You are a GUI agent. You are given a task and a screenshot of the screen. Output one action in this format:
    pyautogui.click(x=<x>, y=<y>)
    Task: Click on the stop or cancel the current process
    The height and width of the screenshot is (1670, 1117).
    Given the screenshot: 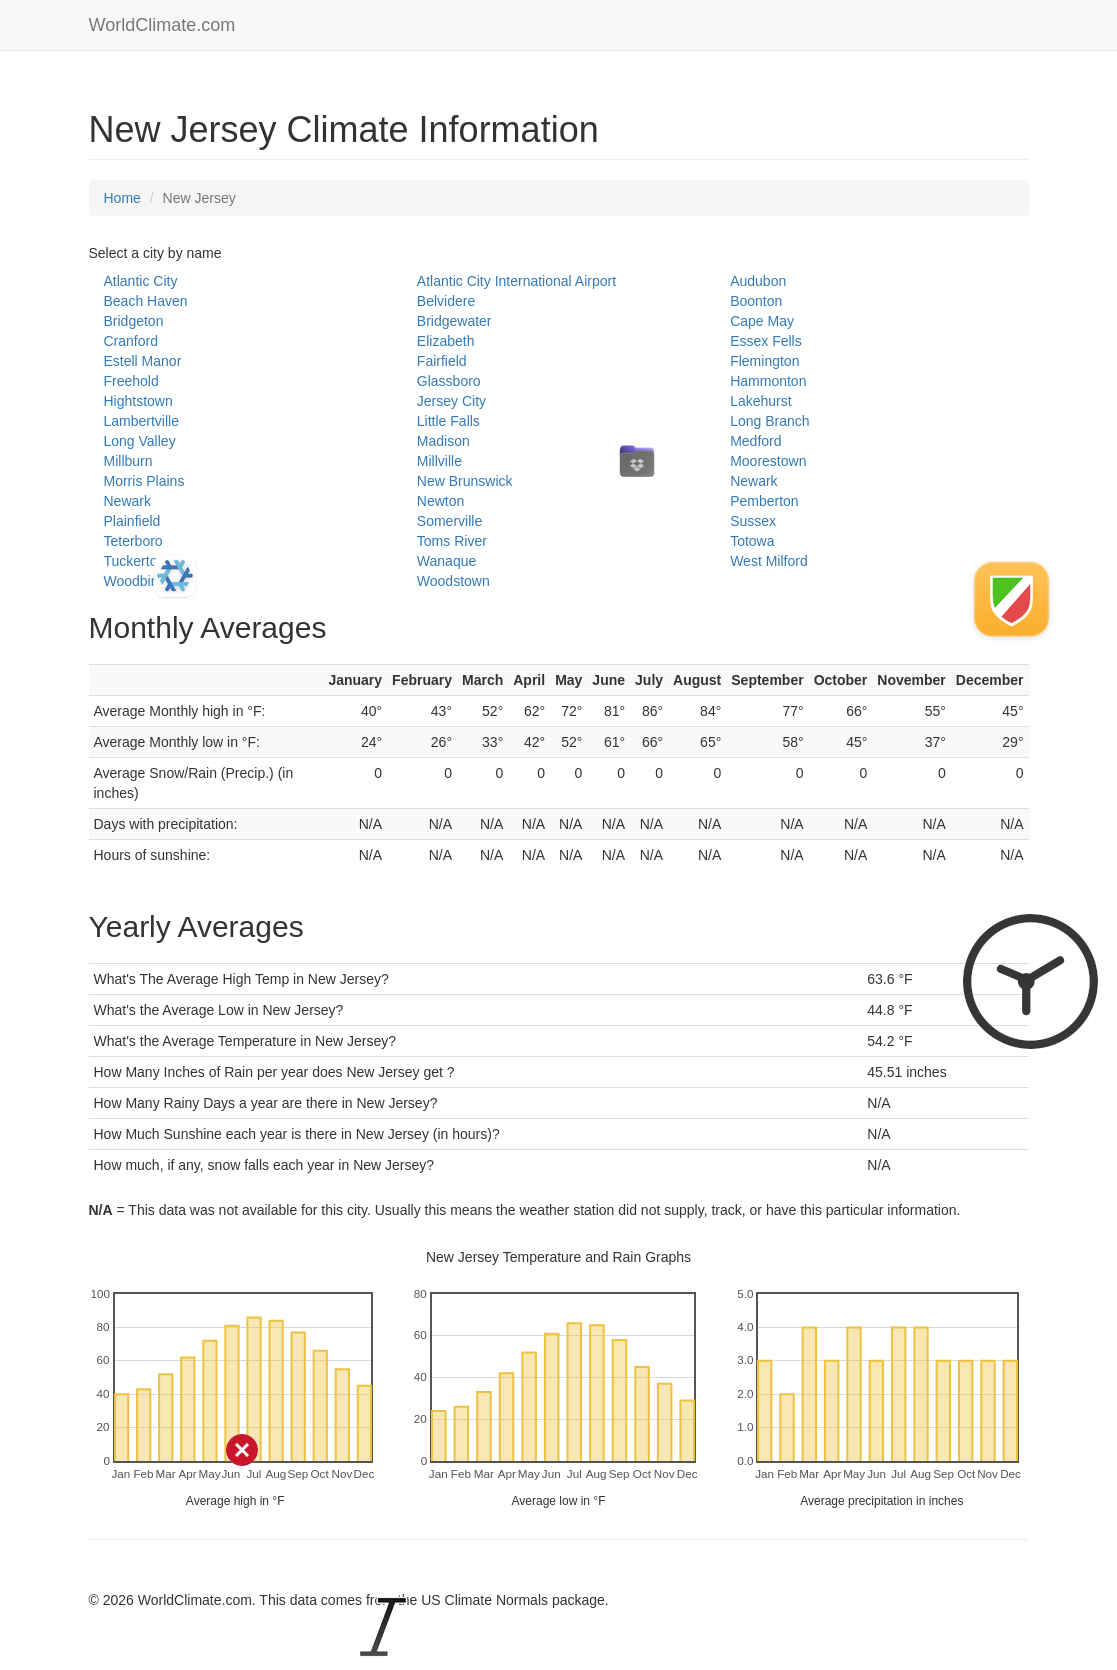 What is the action you would take?
    pyautogui.click(x=242, y=1450)
    